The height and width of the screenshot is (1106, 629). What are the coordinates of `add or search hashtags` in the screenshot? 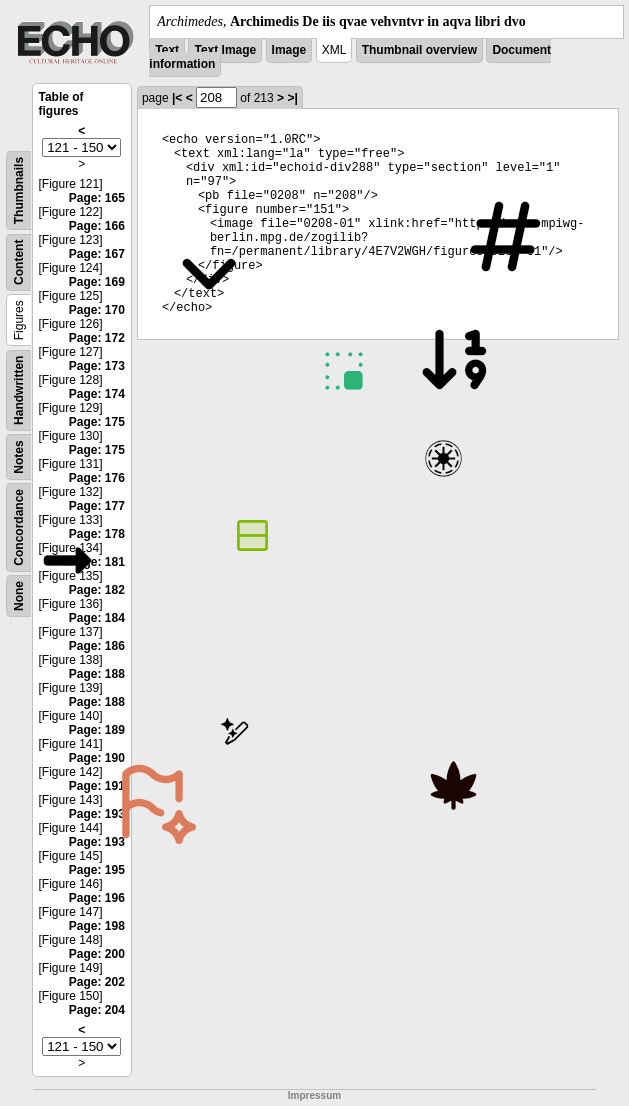 It's located at (505, 236).